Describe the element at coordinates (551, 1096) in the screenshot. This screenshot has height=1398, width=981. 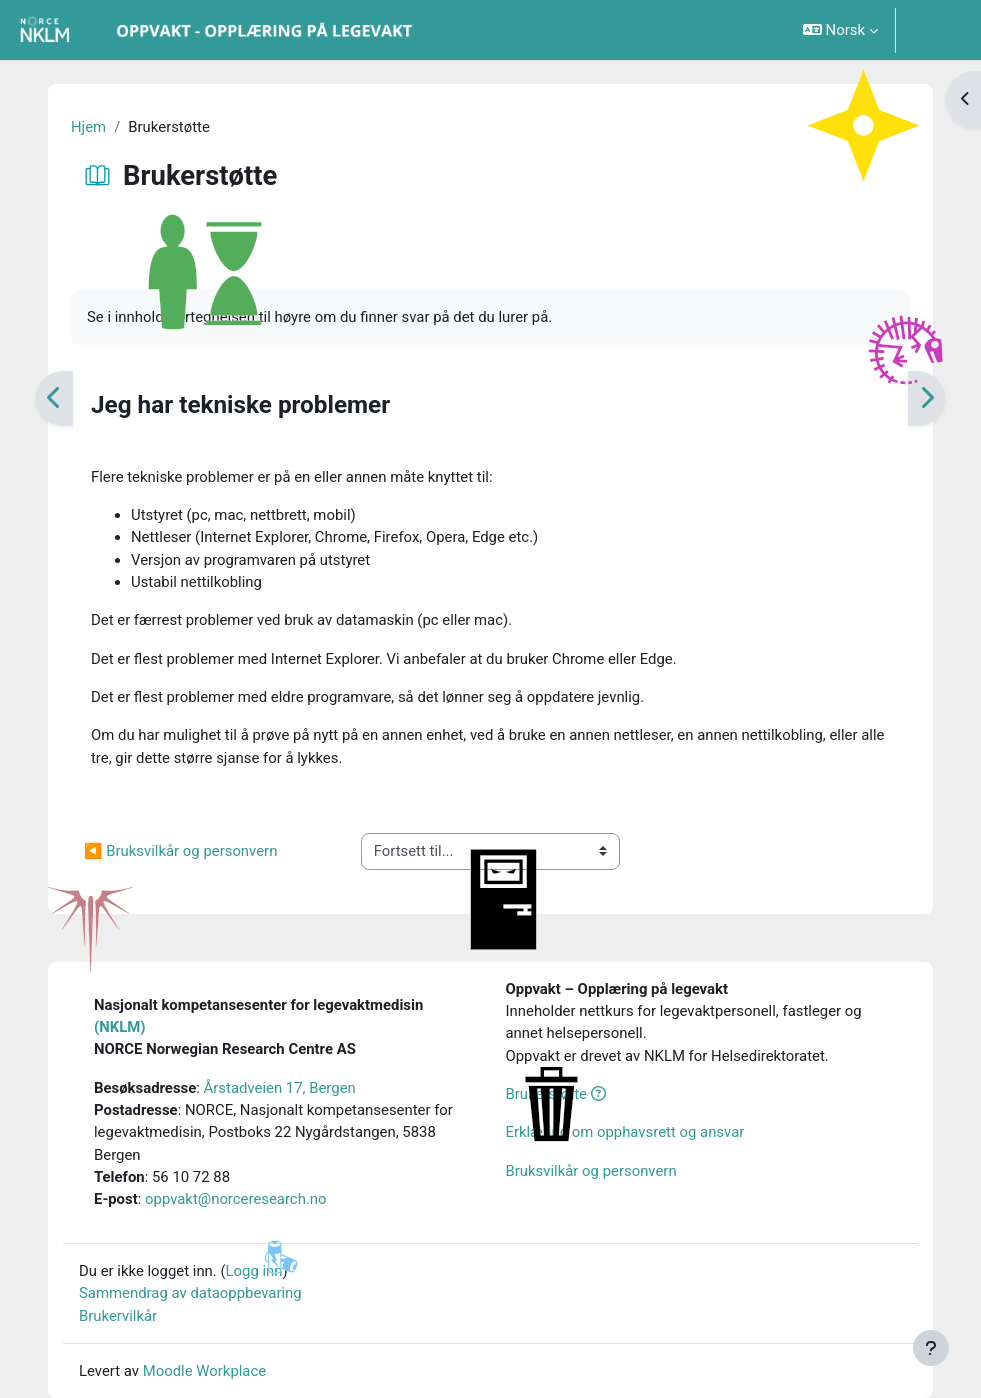
I see `delete selected item` at that location.